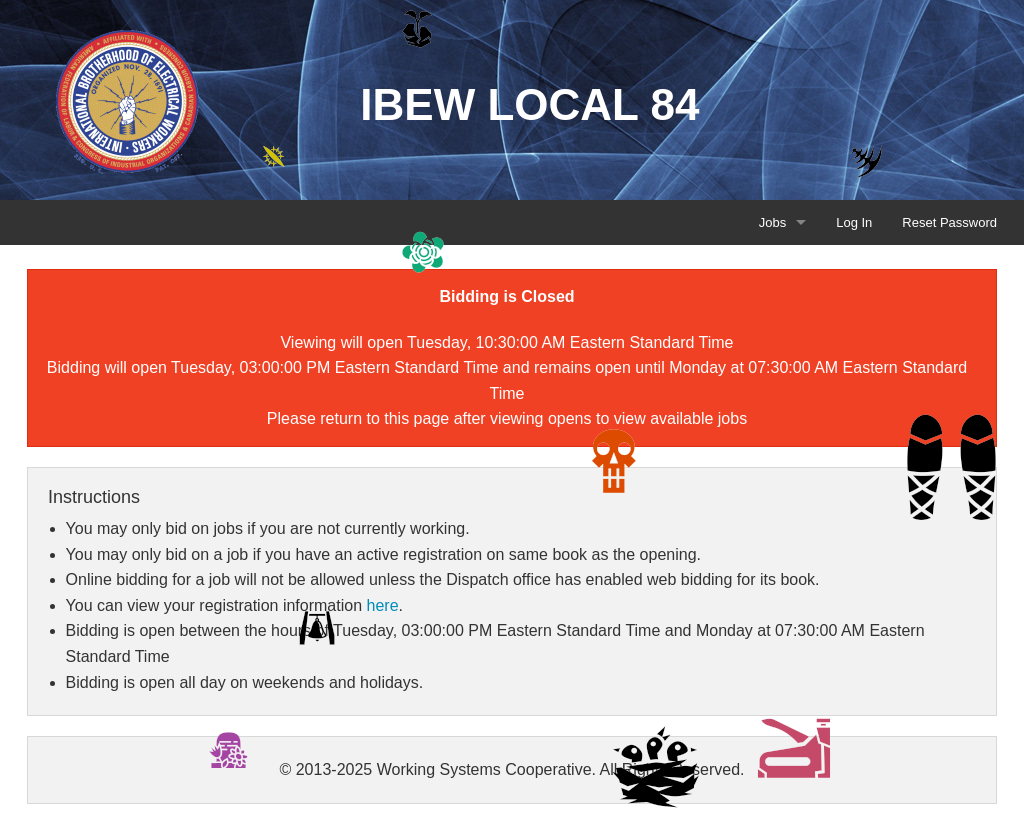  Describe the element at coordinates (317, 628) in the screenshot. I see `carillon or bell tower instrument` at that location.